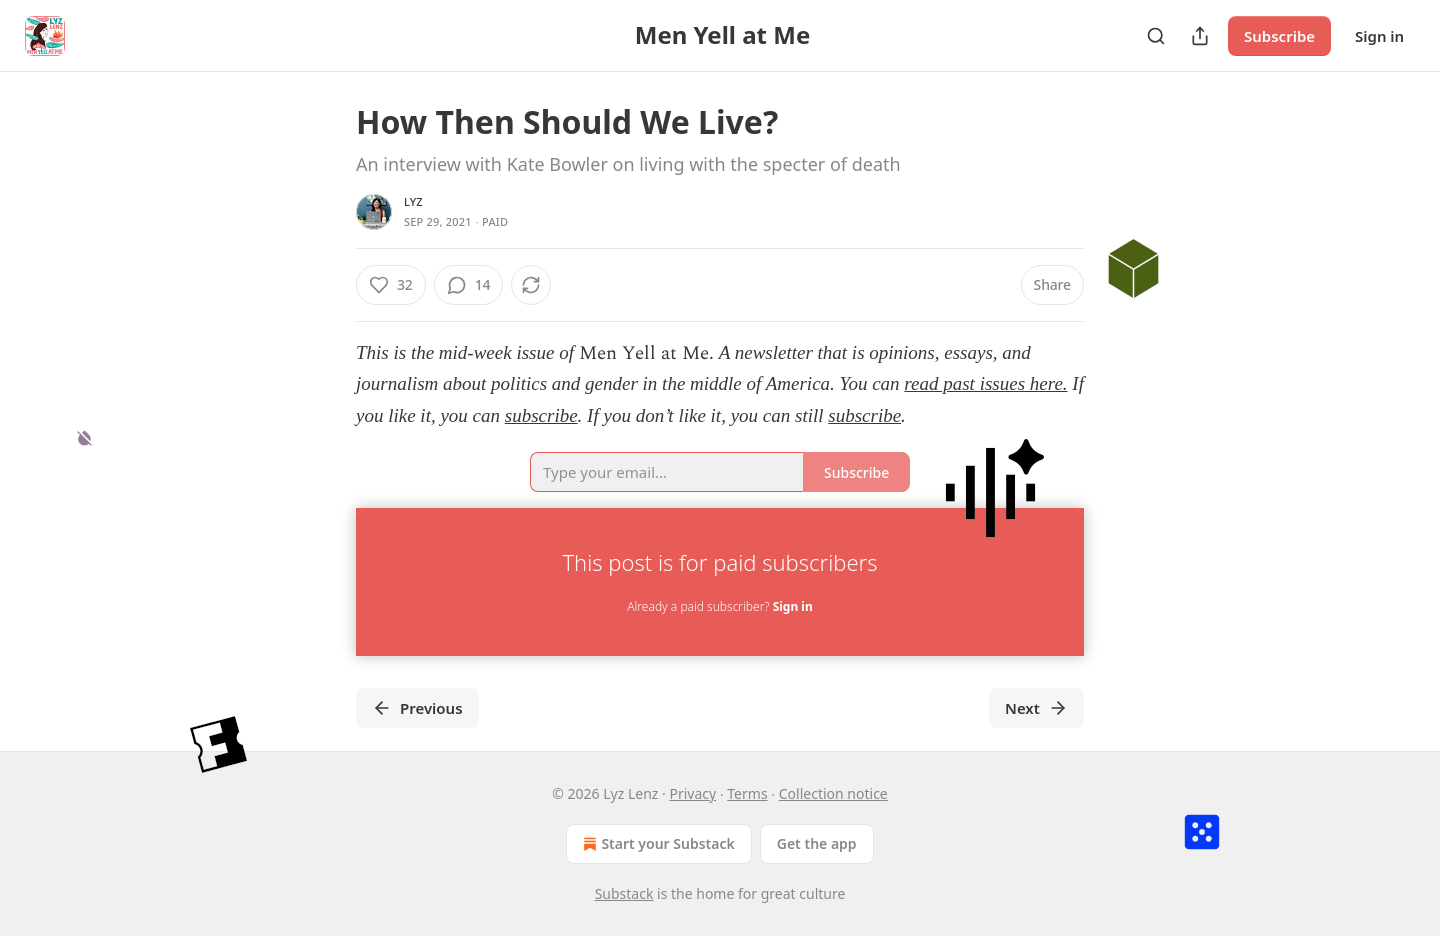  Describe the element at coordinates (1202, 832) in the screenshot. I see `randomize or shuffle content` at that location.